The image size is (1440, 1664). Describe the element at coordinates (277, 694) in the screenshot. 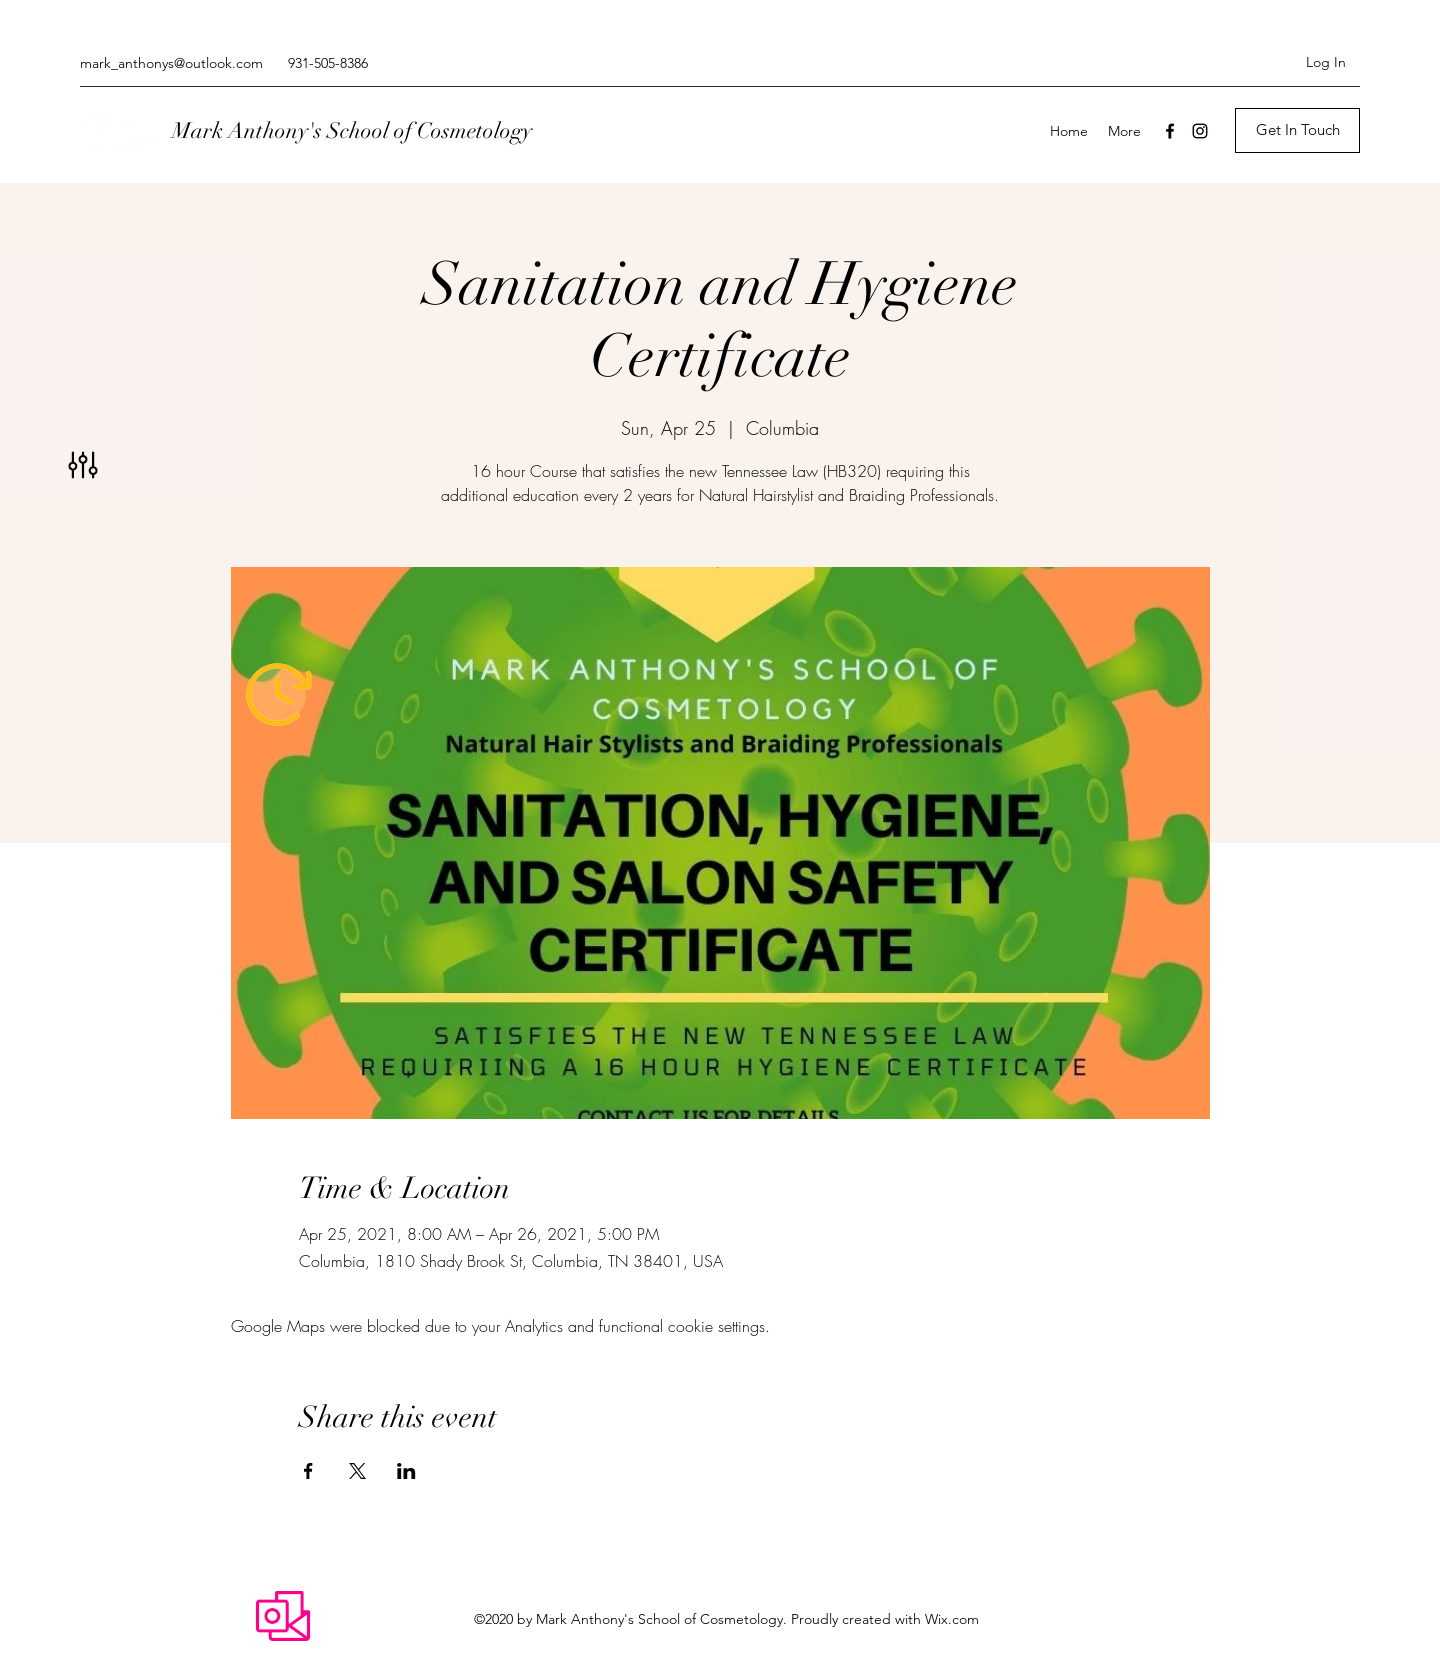

I see `redo or restore to a previous state` at that location.